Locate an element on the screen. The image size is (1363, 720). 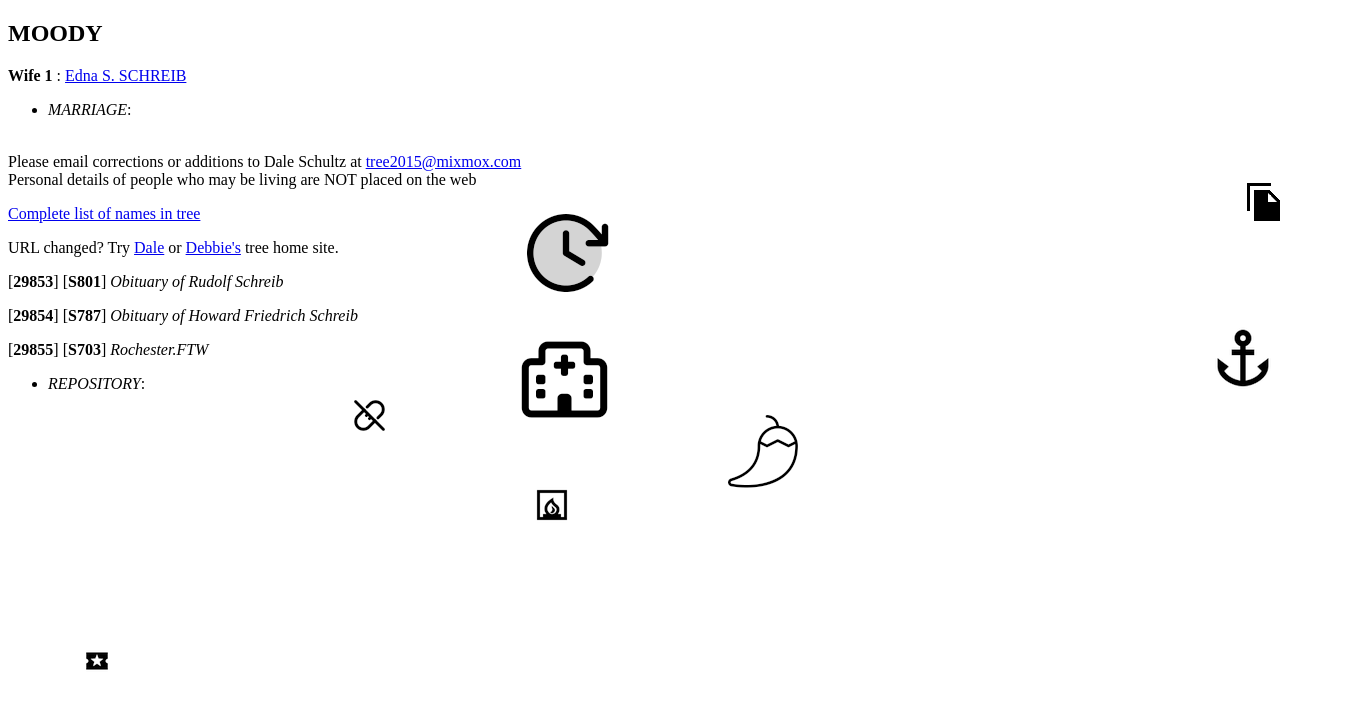
redo or restore to a previous state is located at coordinates (566, 253).